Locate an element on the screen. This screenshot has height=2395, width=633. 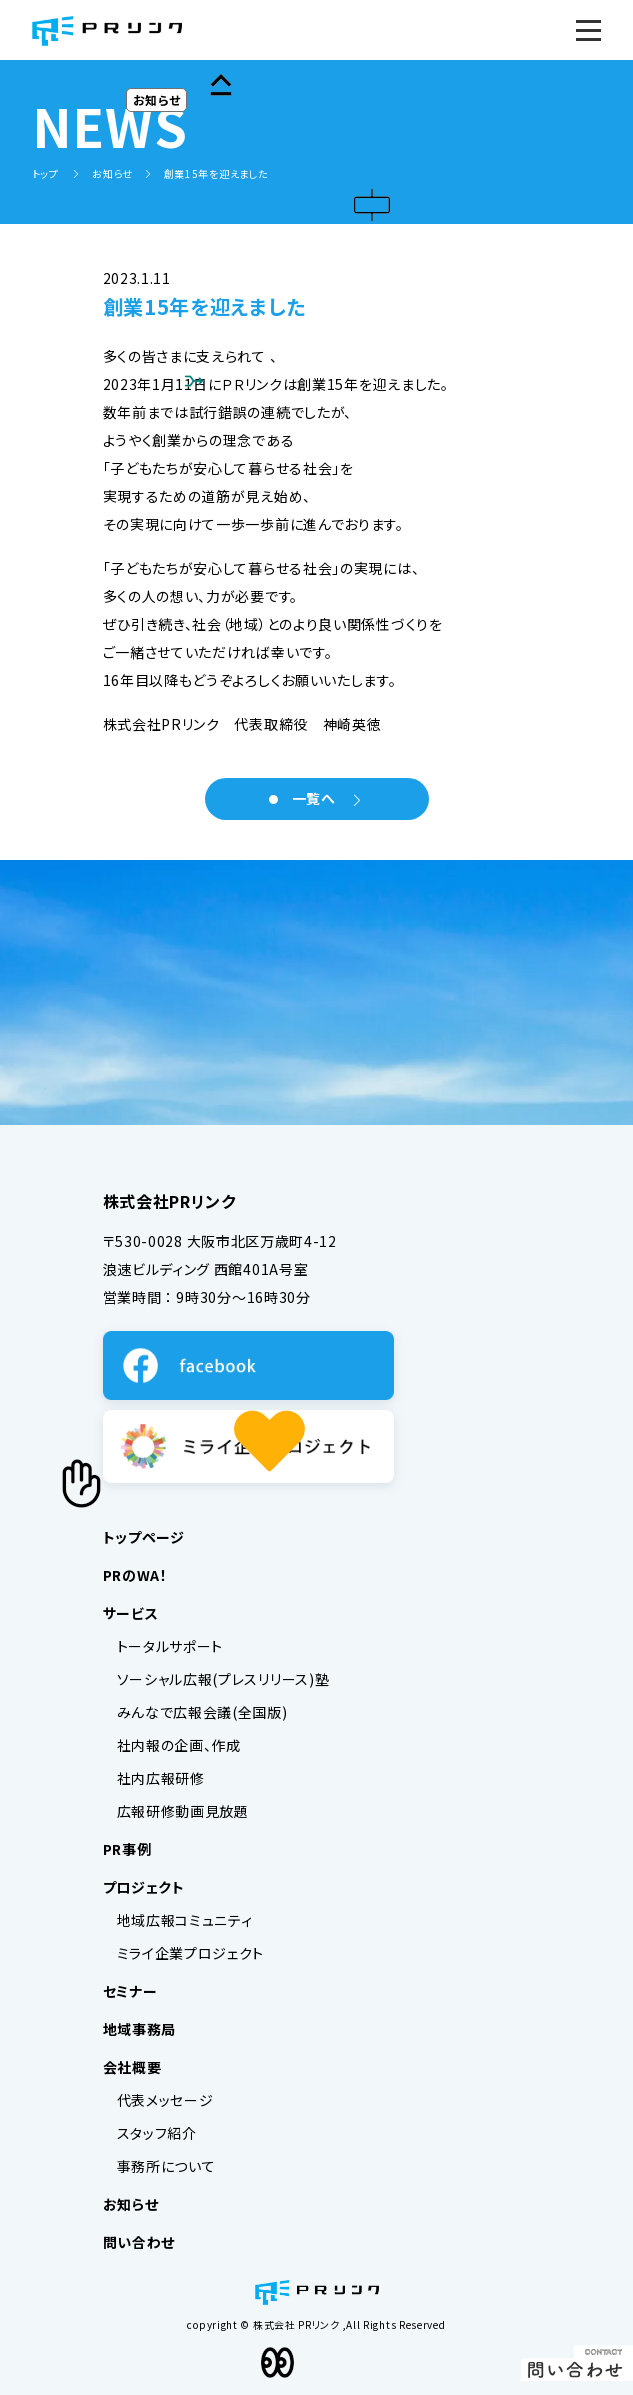
indicates caps lock is enabled on the keyboard is located at coordinates (221, 85).